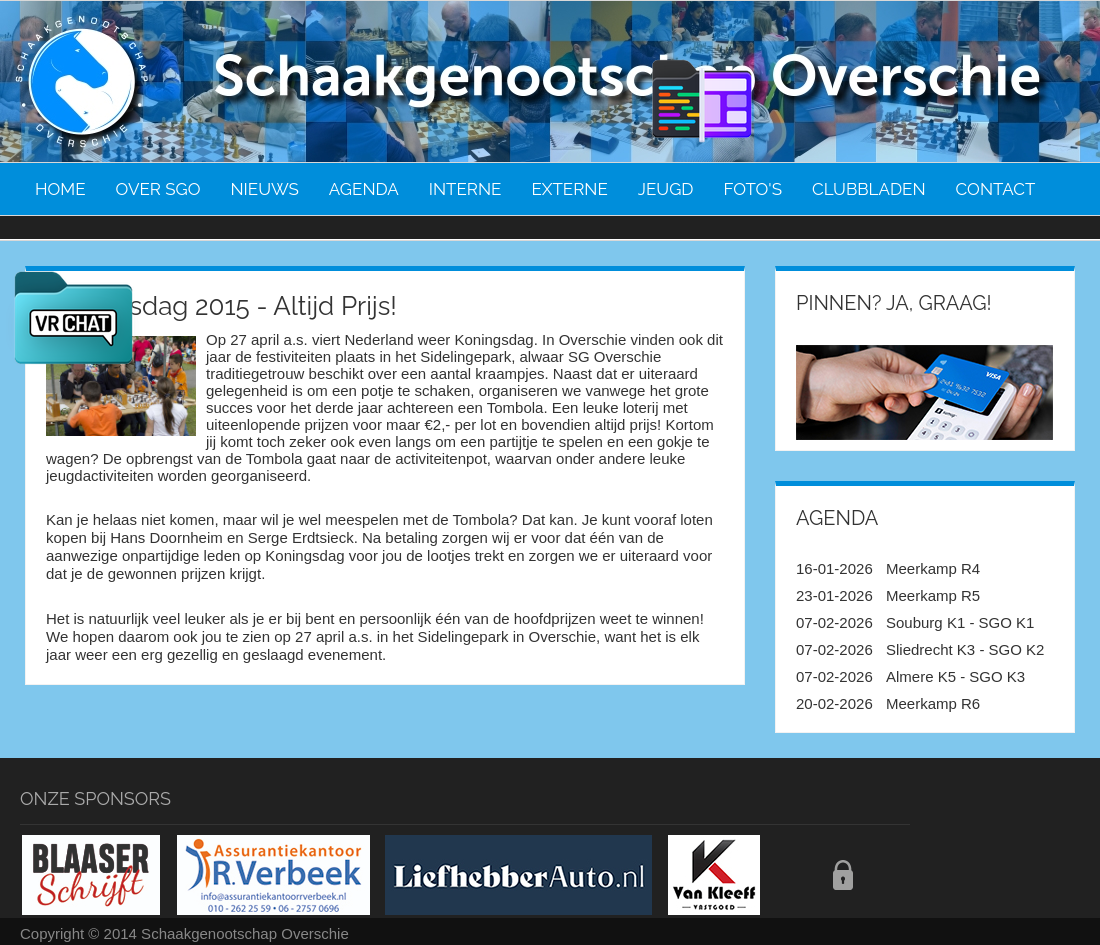 This screenshot has width=1100, height=945. What do you see at coordinates (73, 321) in the screenshot?
I see `open vrchat files folder` at bounding box center [73, 321].